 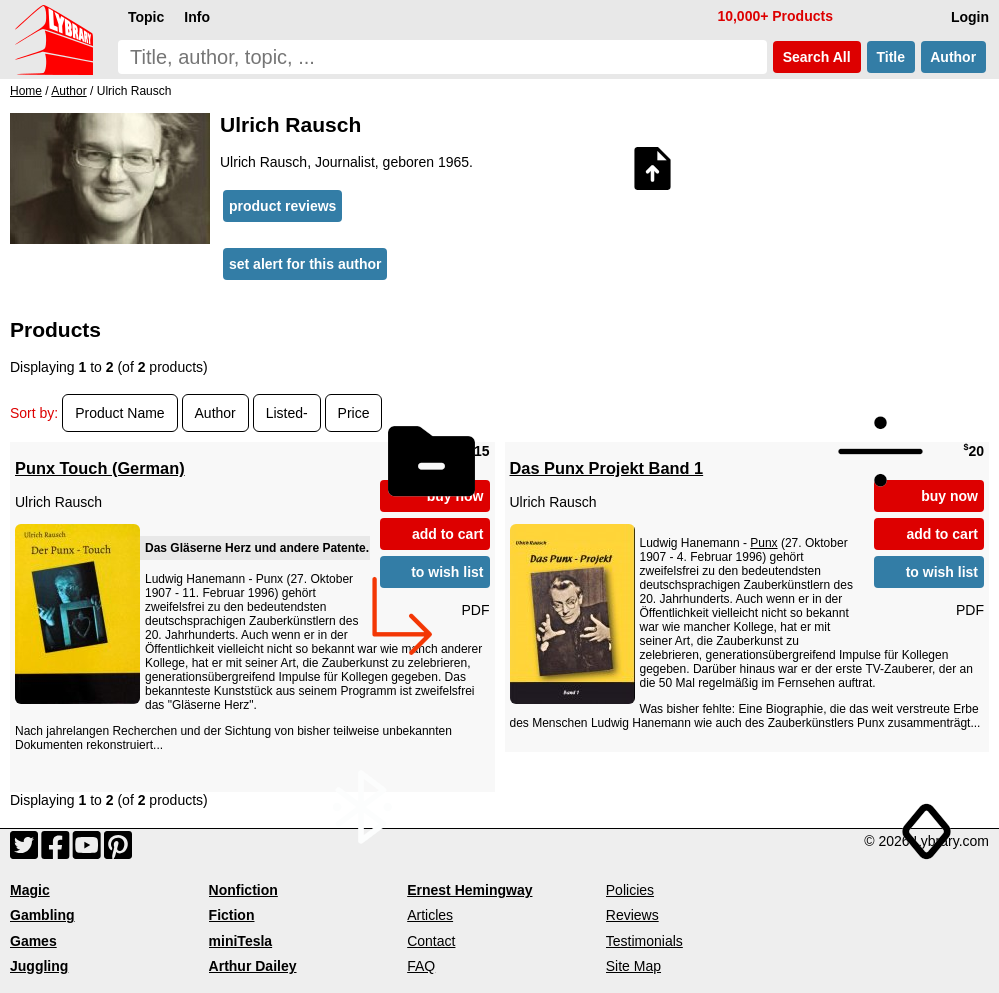 I want to click on perform division calculation, so click(x=880, y=451).